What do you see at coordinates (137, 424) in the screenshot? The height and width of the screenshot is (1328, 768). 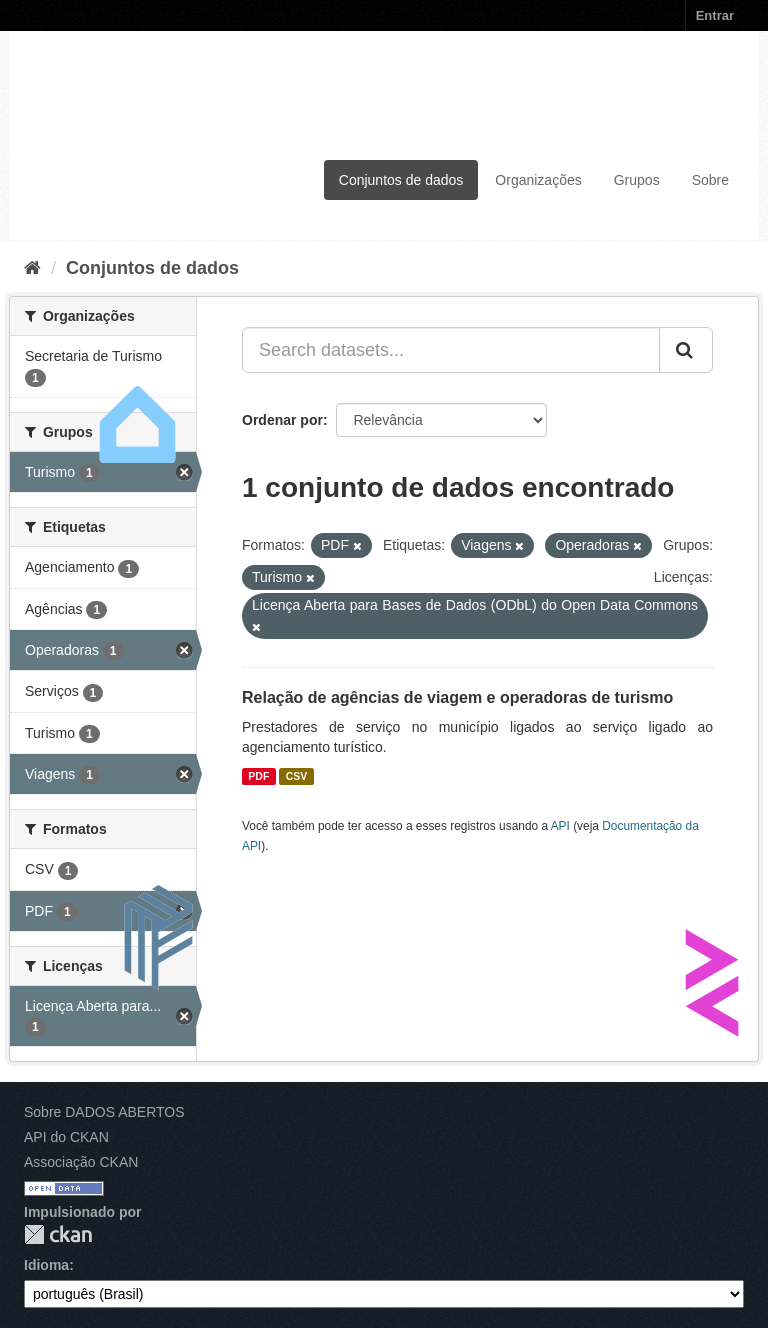 I see `open google home app` at bounding box center [137, 424].